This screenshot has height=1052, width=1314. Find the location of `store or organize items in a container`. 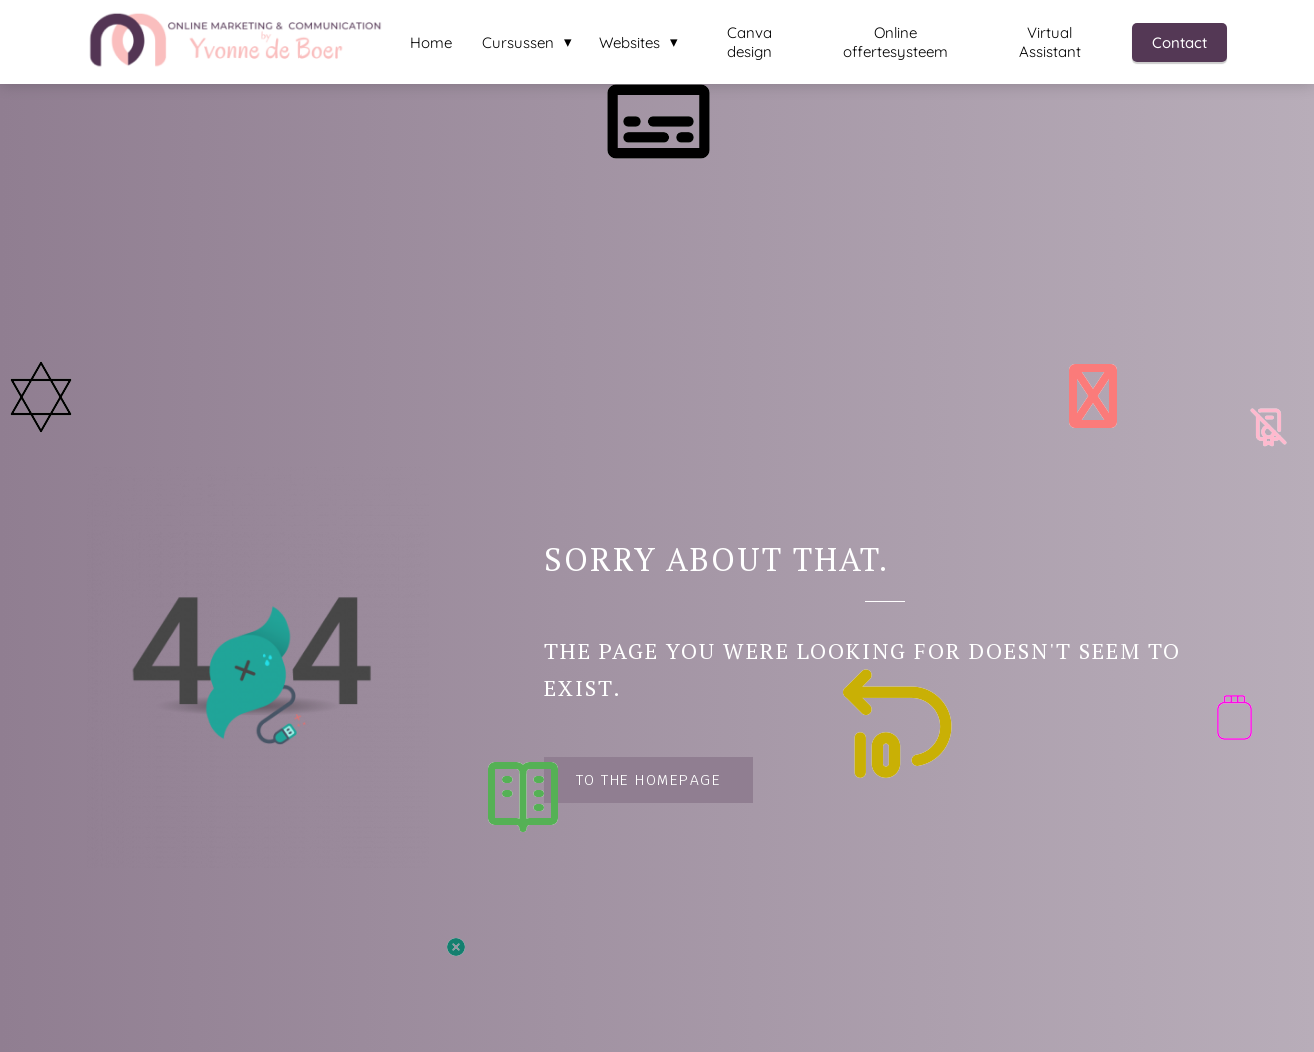

store or organize items in a container is located at coordinates (1234, 717).